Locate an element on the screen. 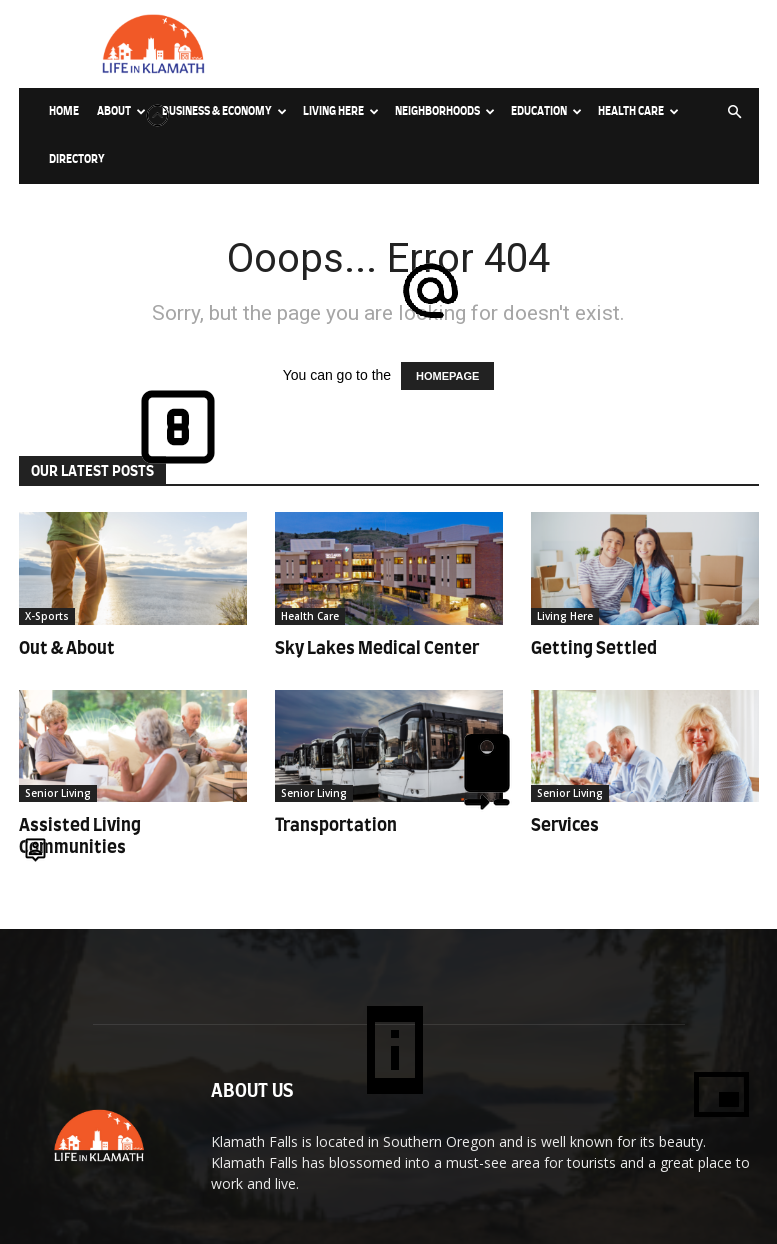 The width and height of the screenshot is (777, 1244). enable picture-in-picture mode is located at coordinates (721, 1094).